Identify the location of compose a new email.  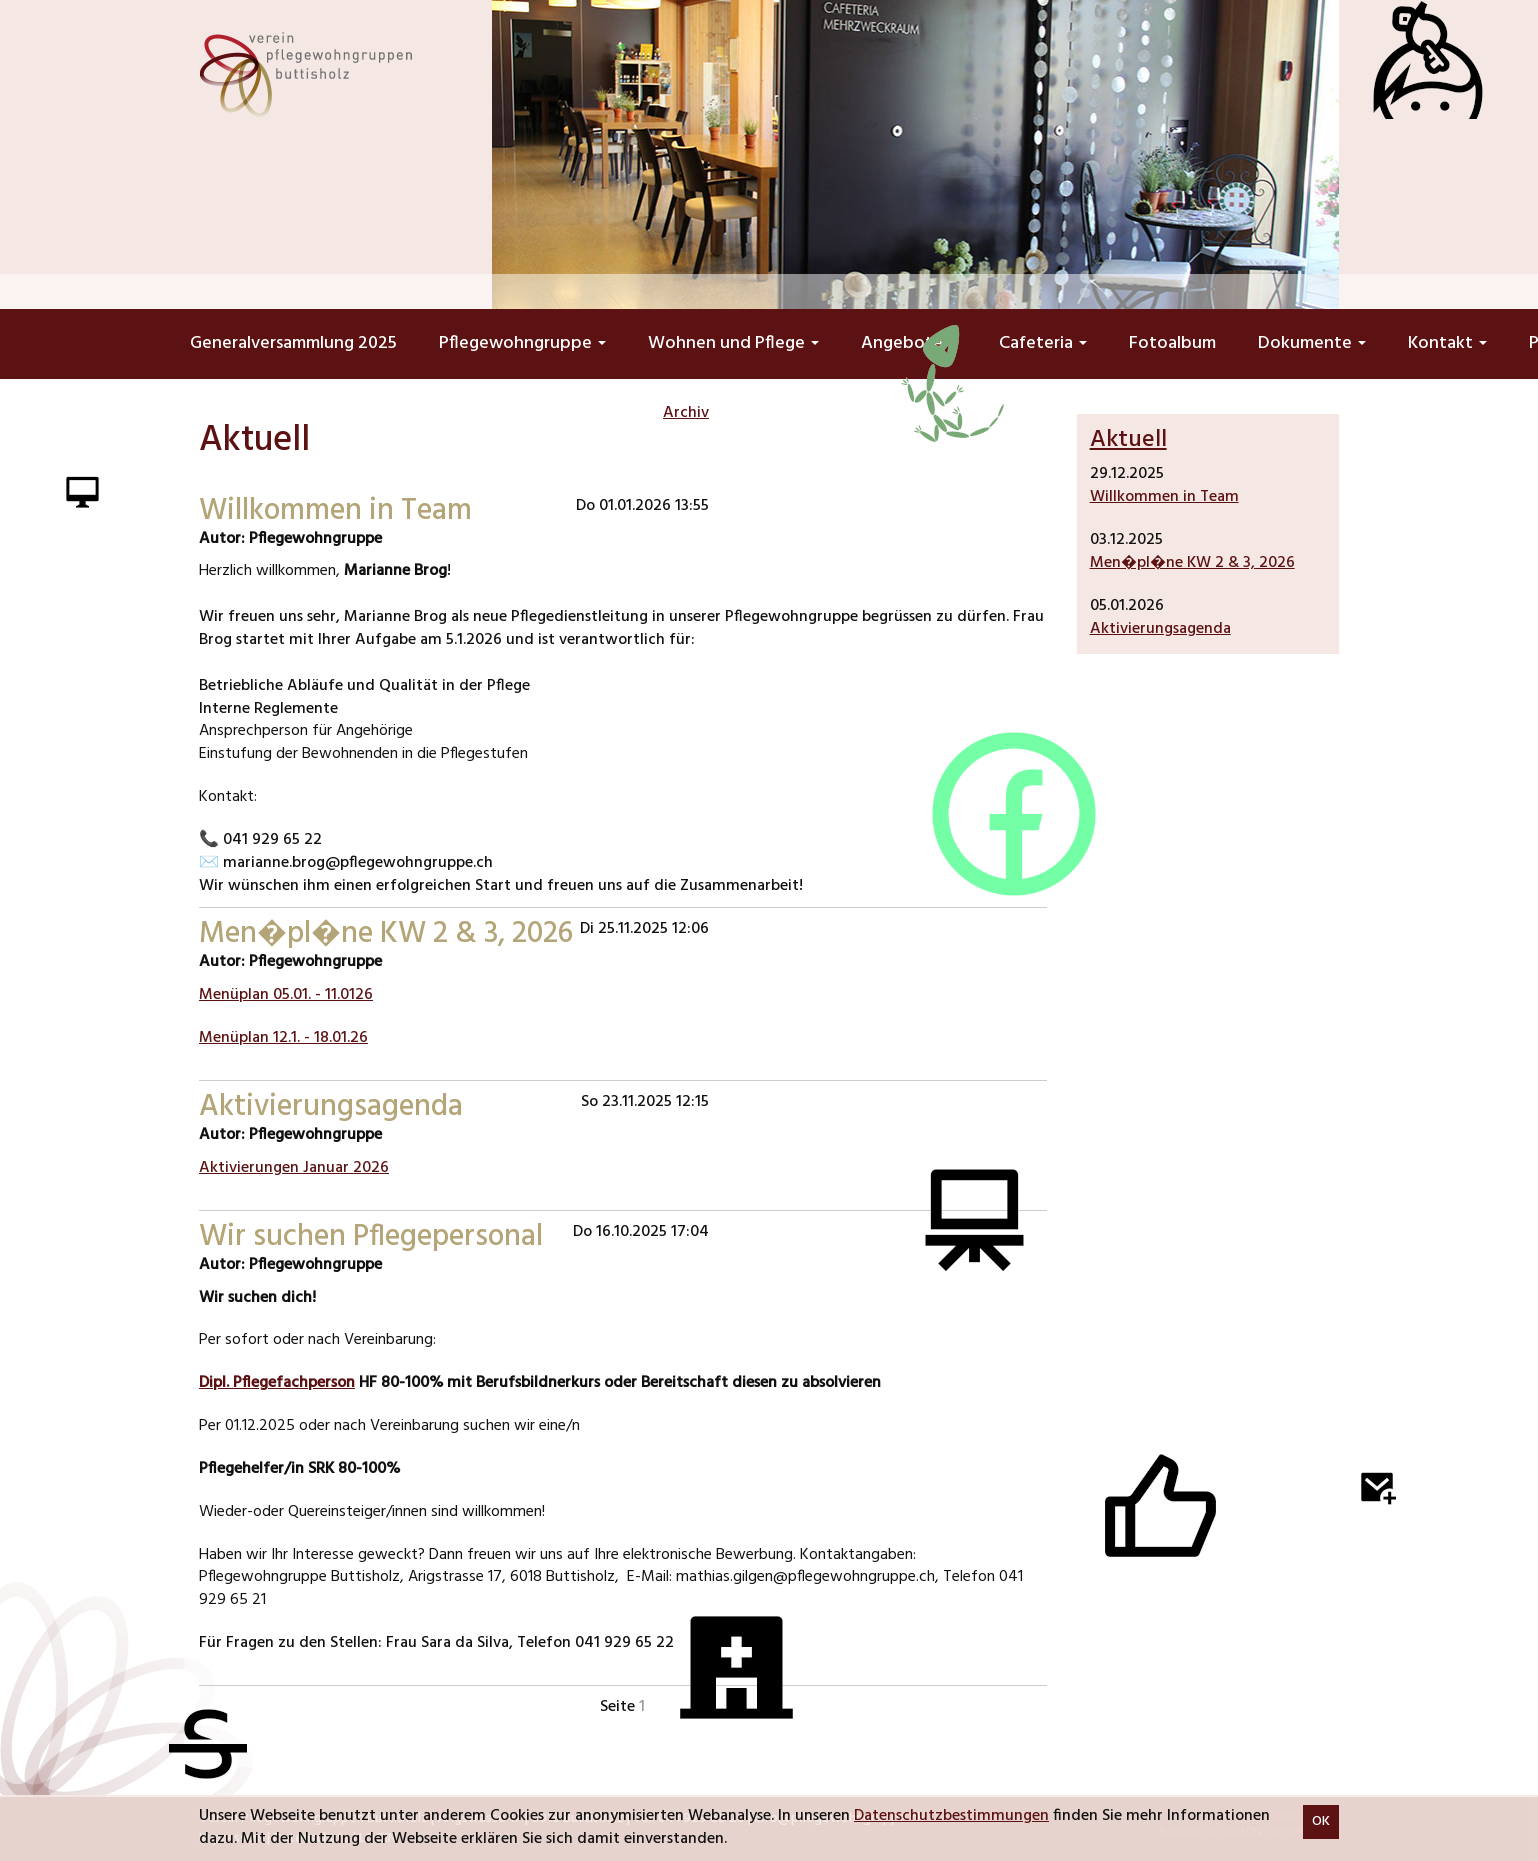
(1377, 1487).